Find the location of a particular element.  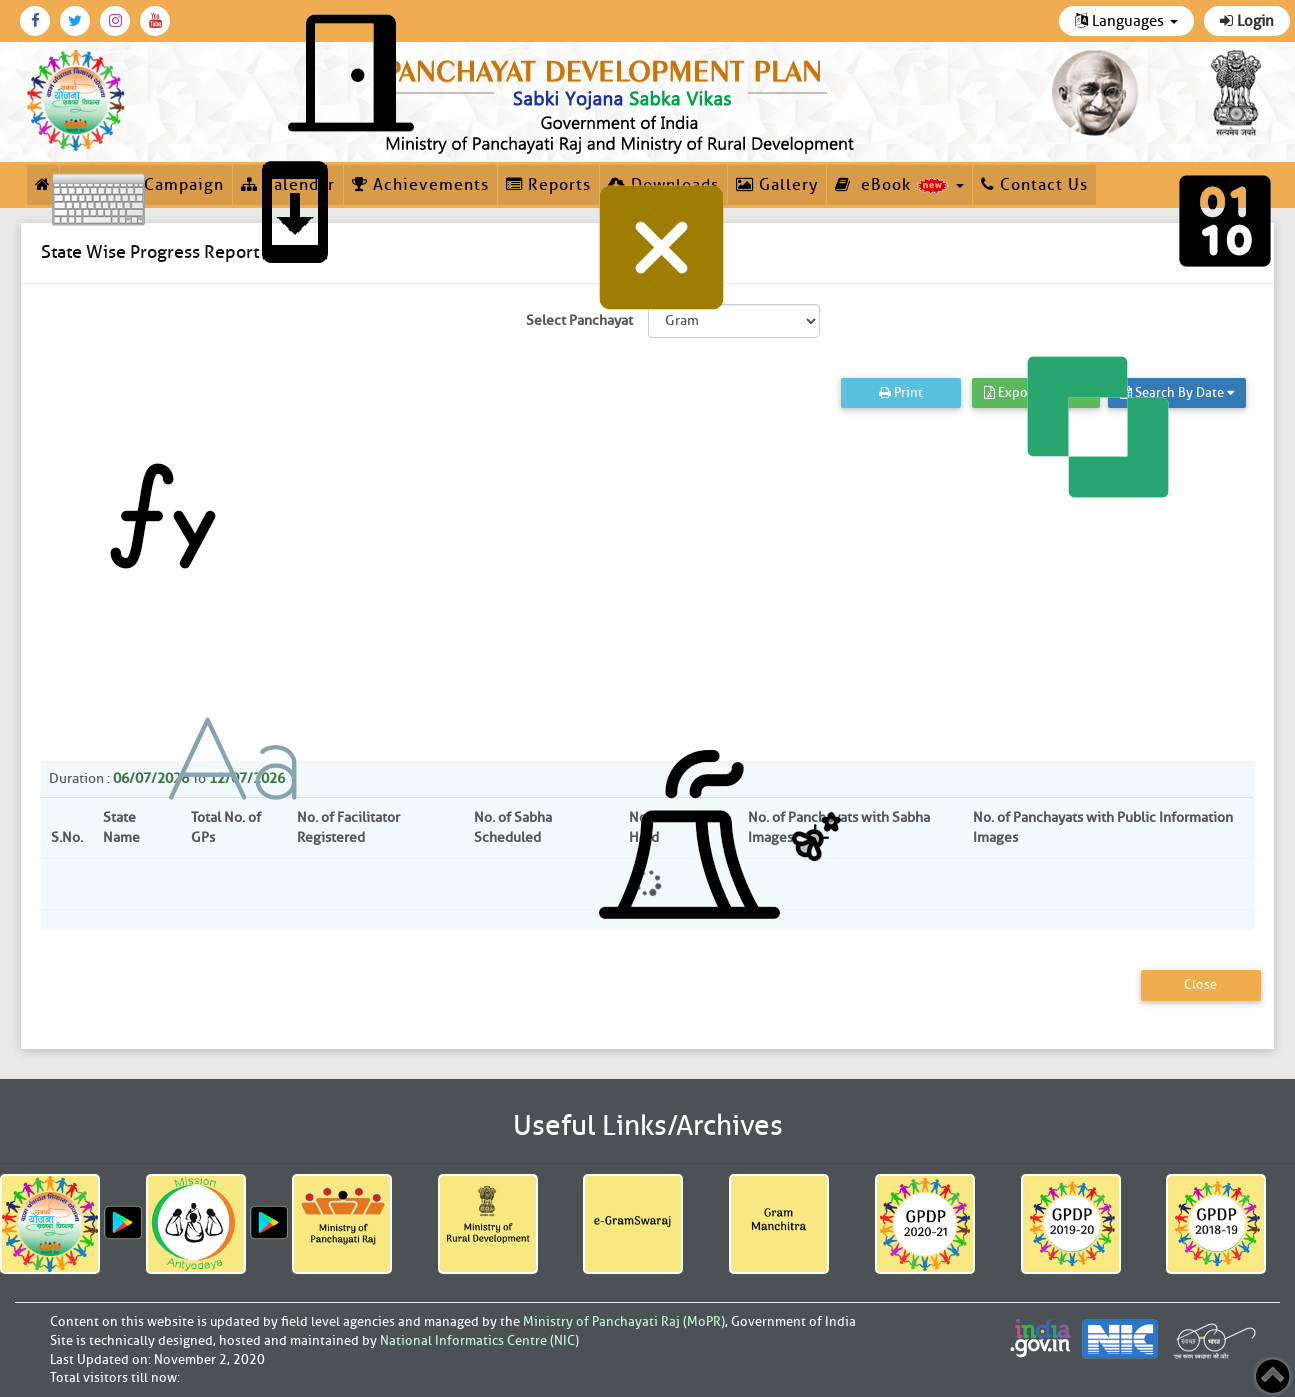

connect or manage keyboard input device is located at coordinates (98, 199).